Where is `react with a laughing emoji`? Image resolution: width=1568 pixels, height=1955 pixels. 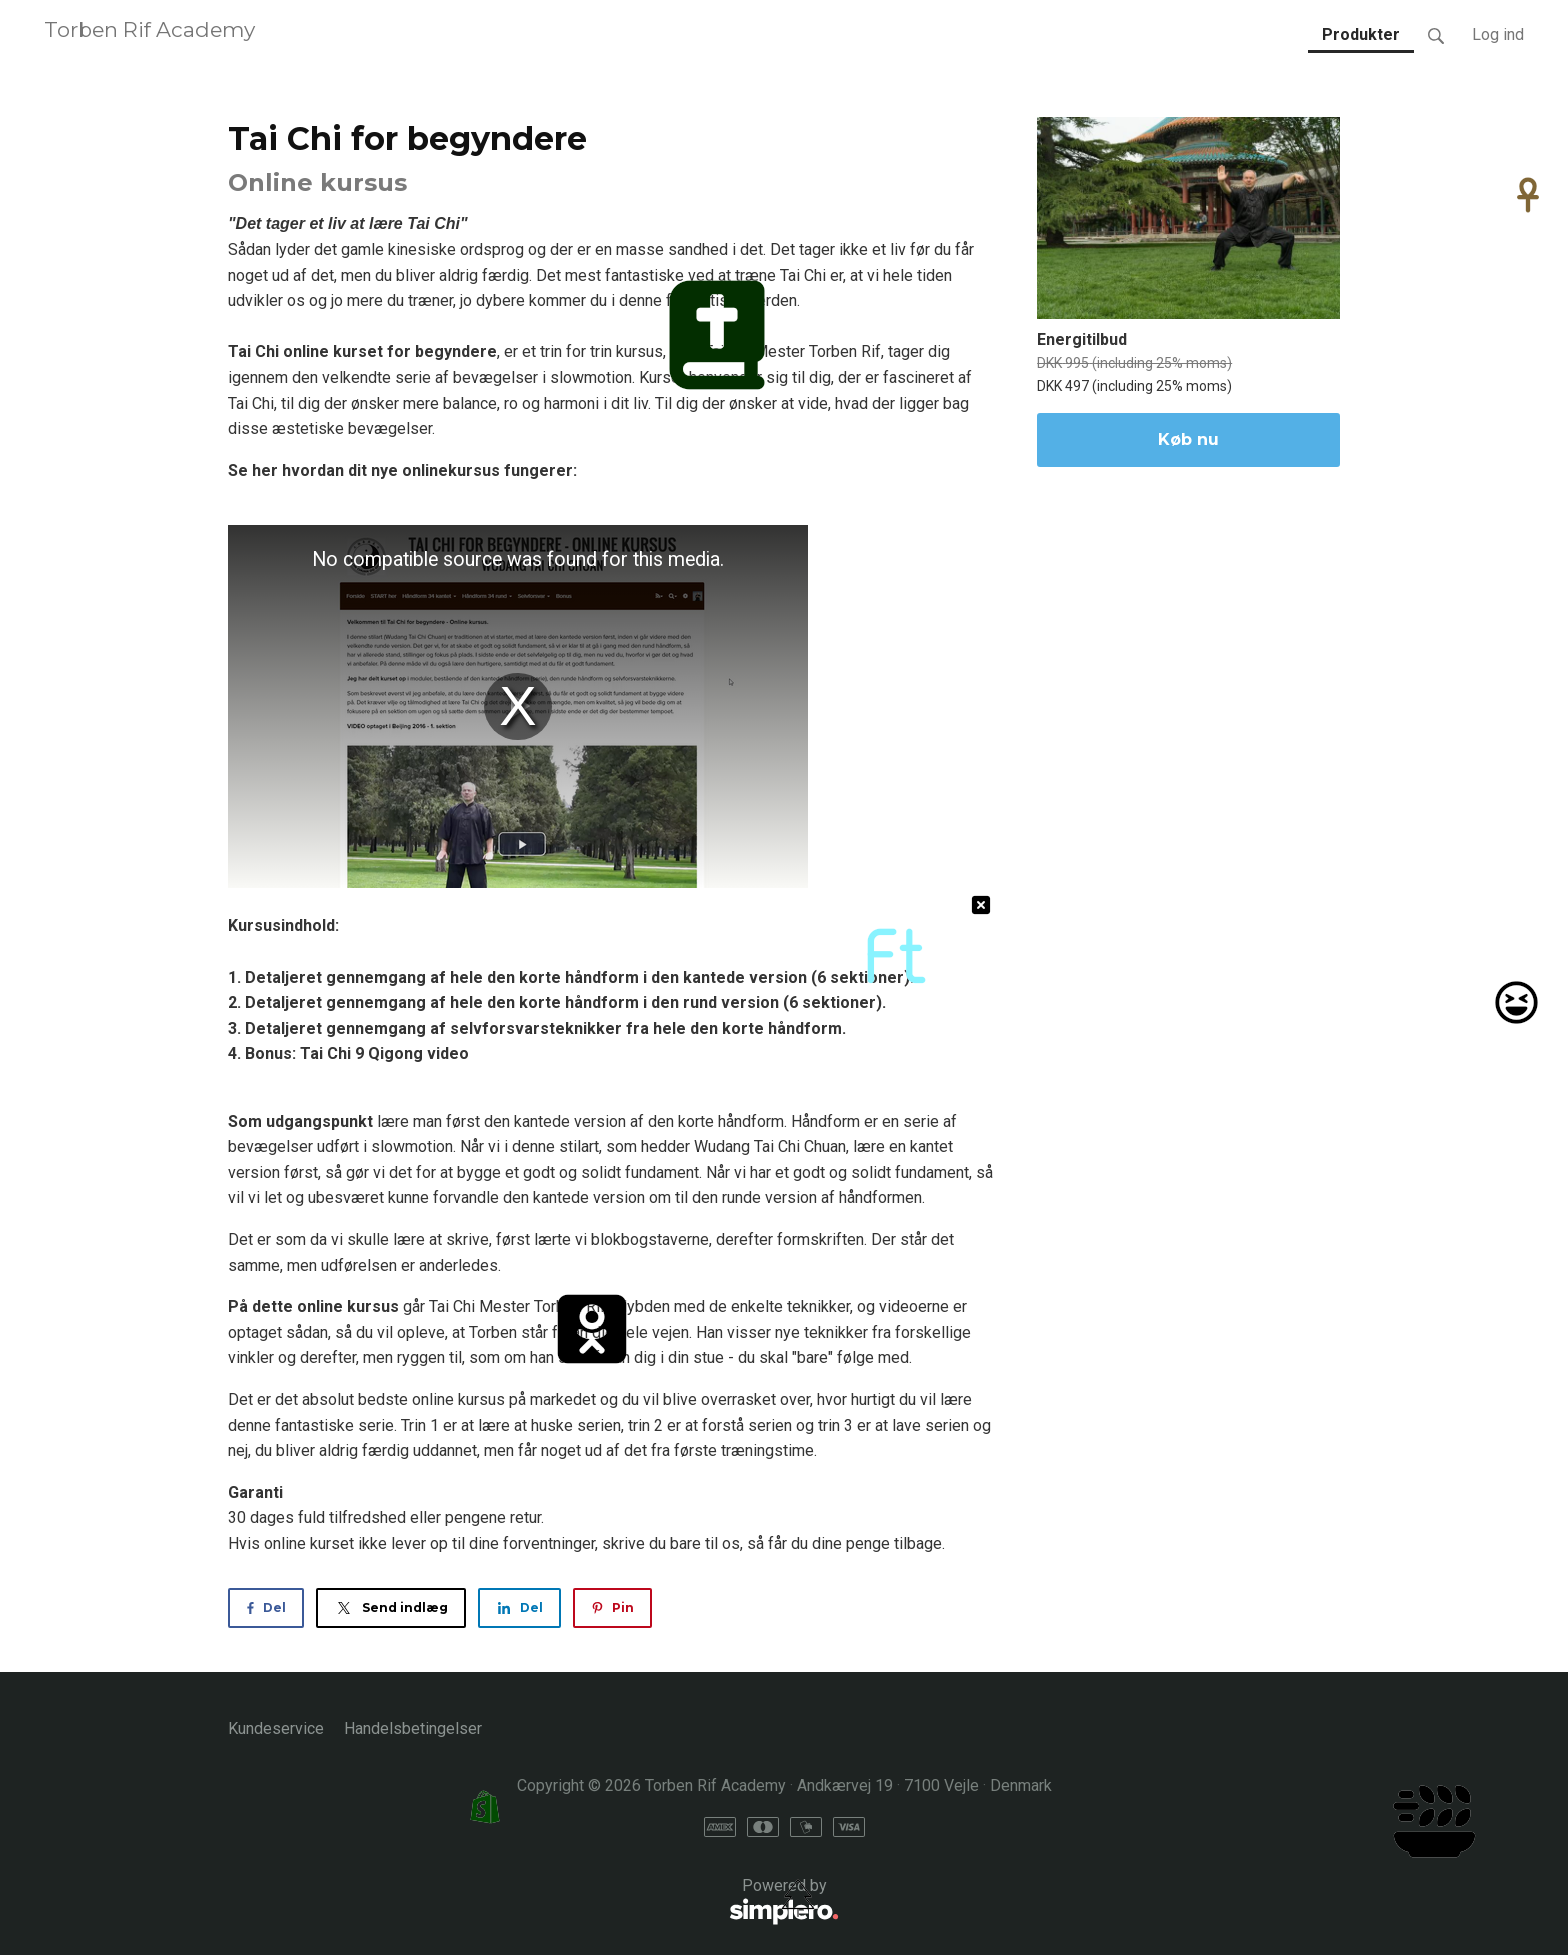
react with a laughing emoji is located at coordinates (1516, 1002).